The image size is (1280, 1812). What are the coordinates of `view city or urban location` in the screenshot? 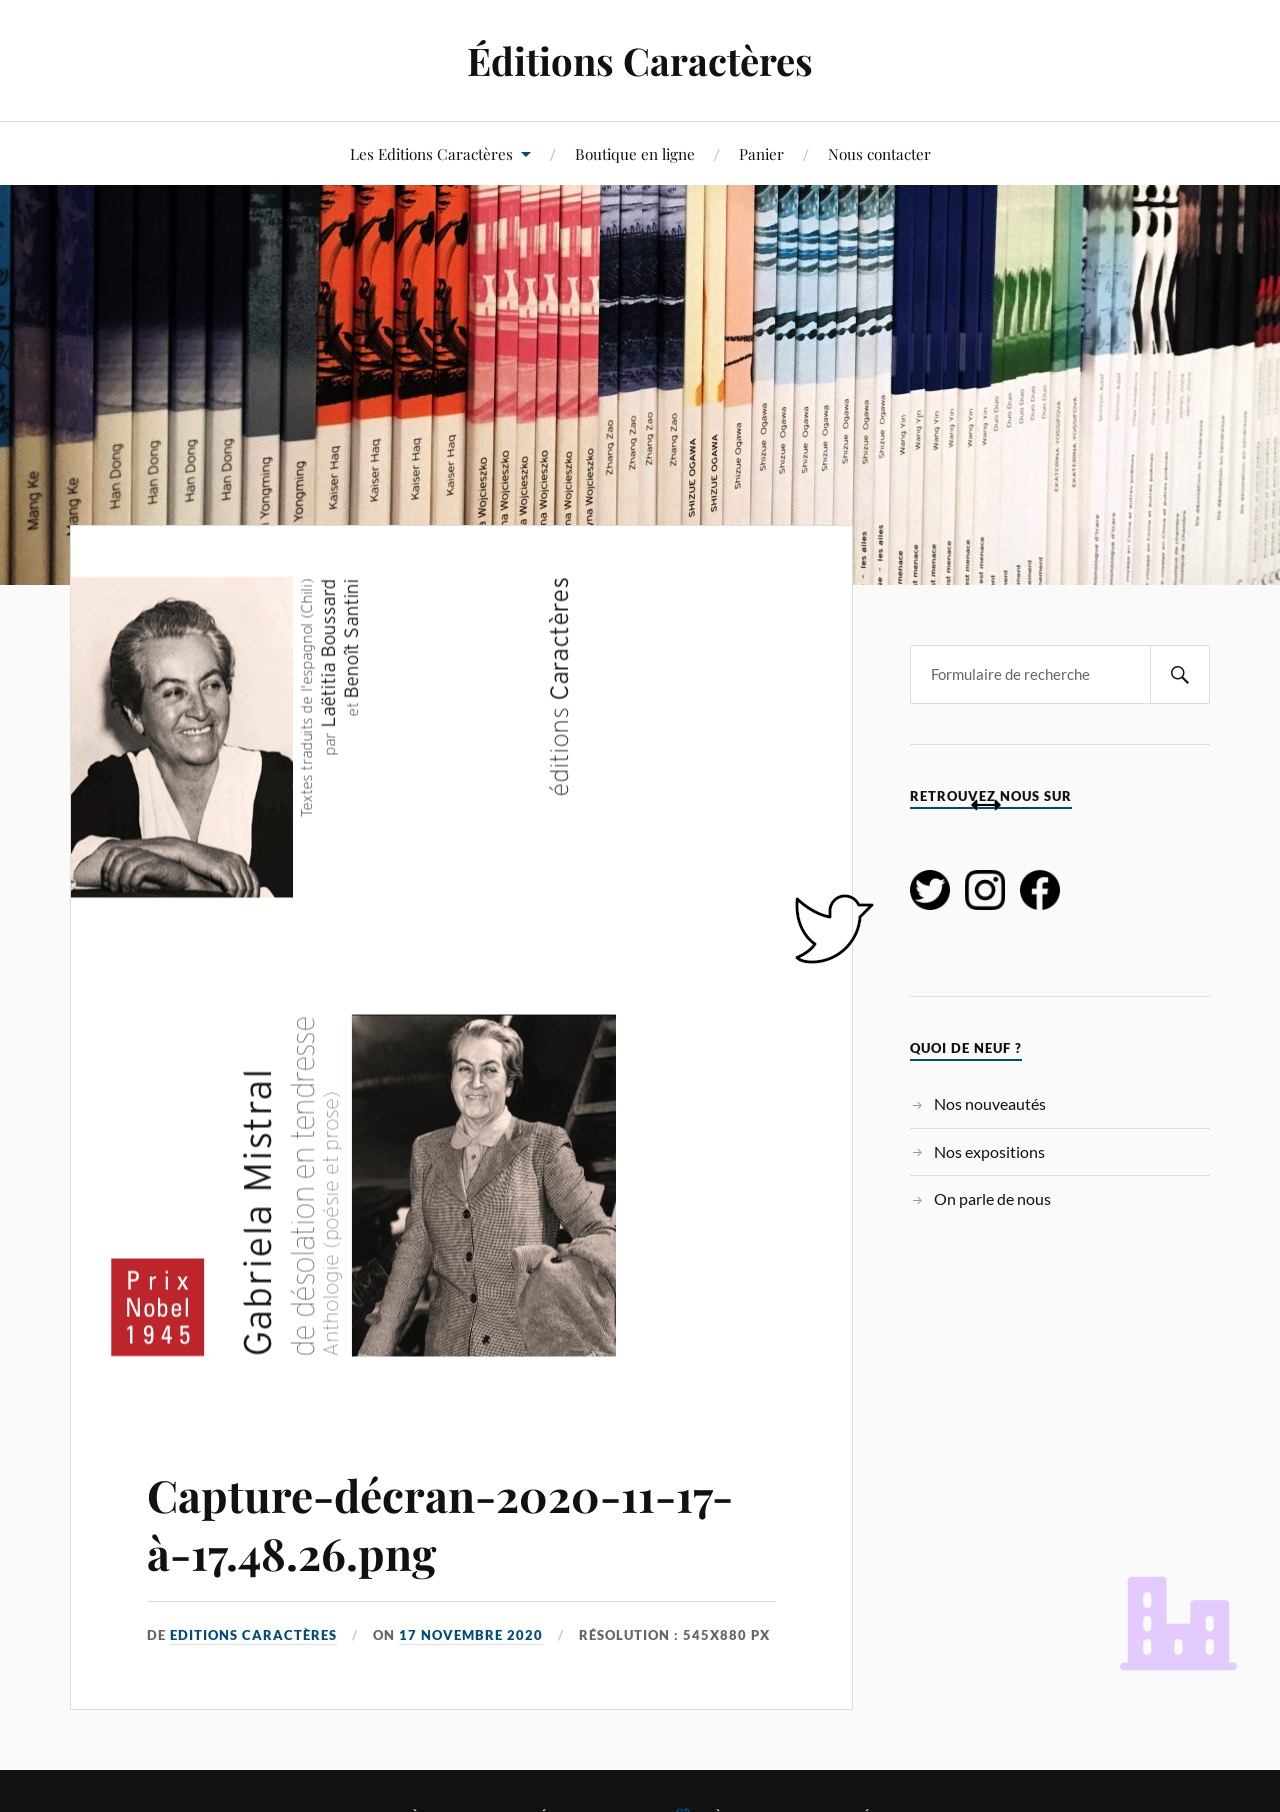 It's located at (1178, 1623).